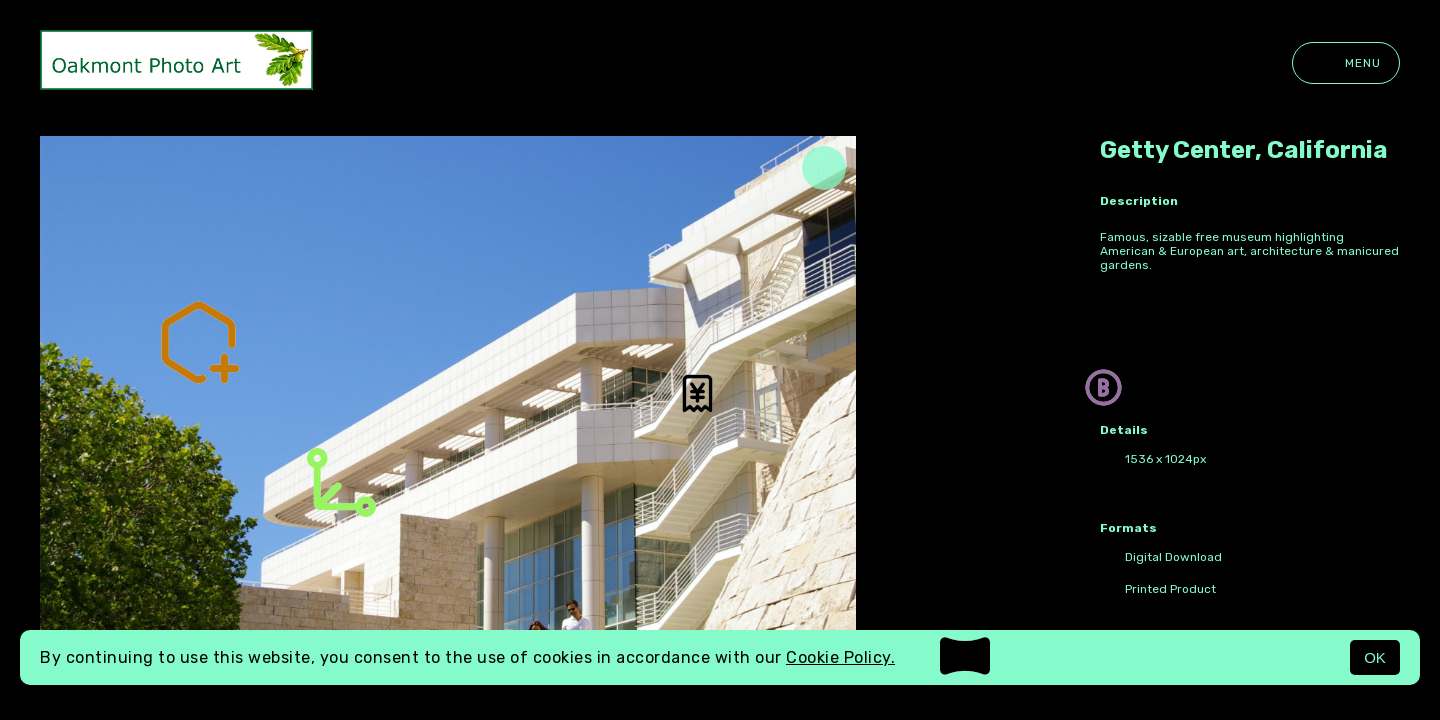 This screenshot has width=1440, height=720. I want to click on indicates item or option labeled "B", so click(1103, 387).